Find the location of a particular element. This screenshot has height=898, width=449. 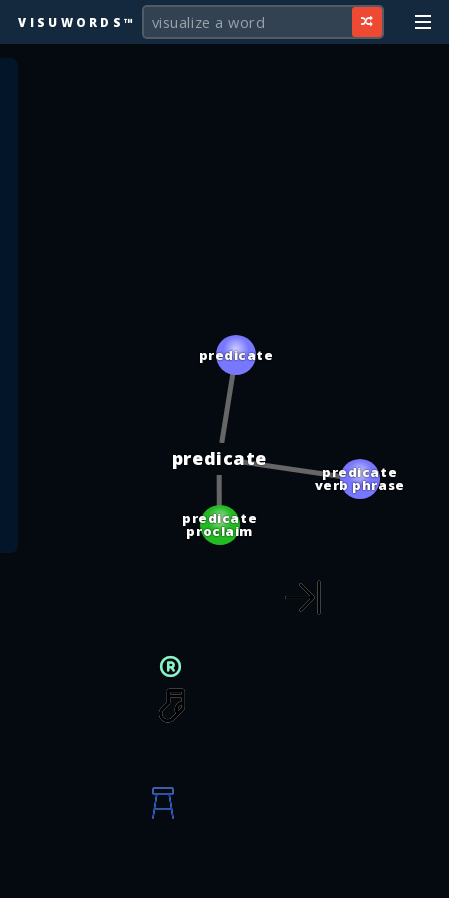

browse clothing or apparel items is located at coordinates (173, 705).